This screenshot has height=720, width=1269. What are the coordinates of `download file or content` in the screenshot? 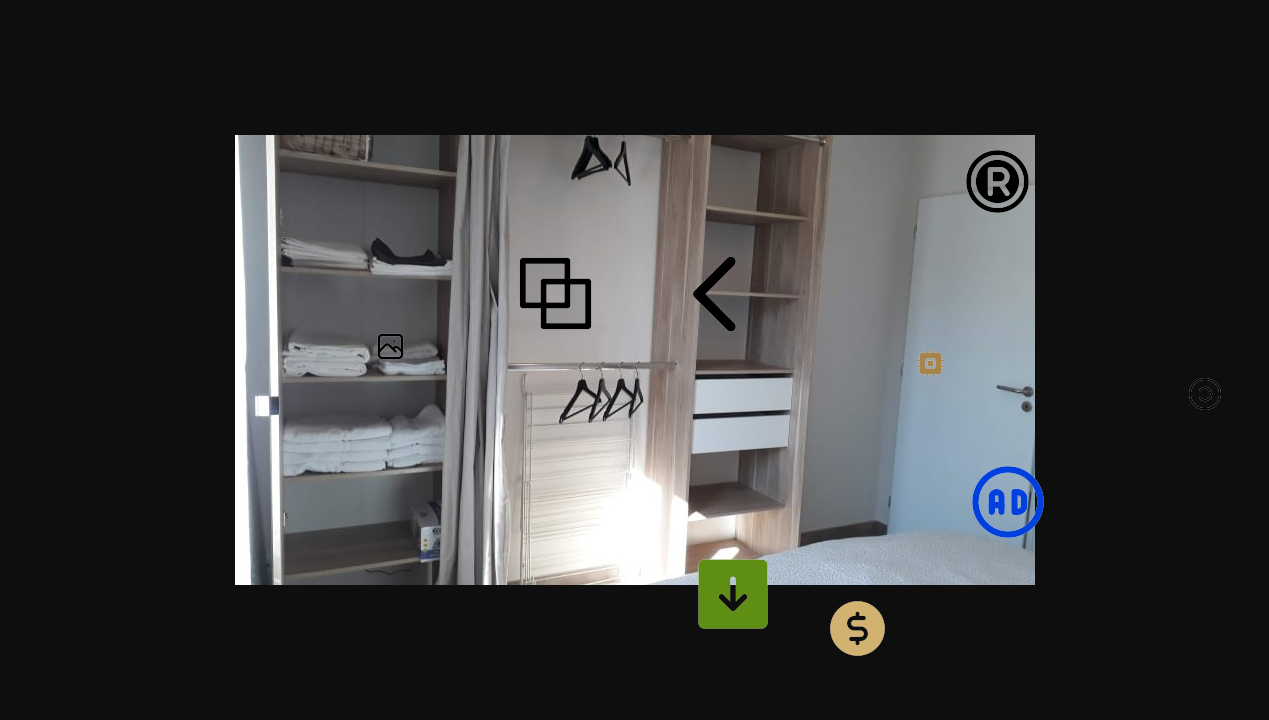 It's located at (733, 594).